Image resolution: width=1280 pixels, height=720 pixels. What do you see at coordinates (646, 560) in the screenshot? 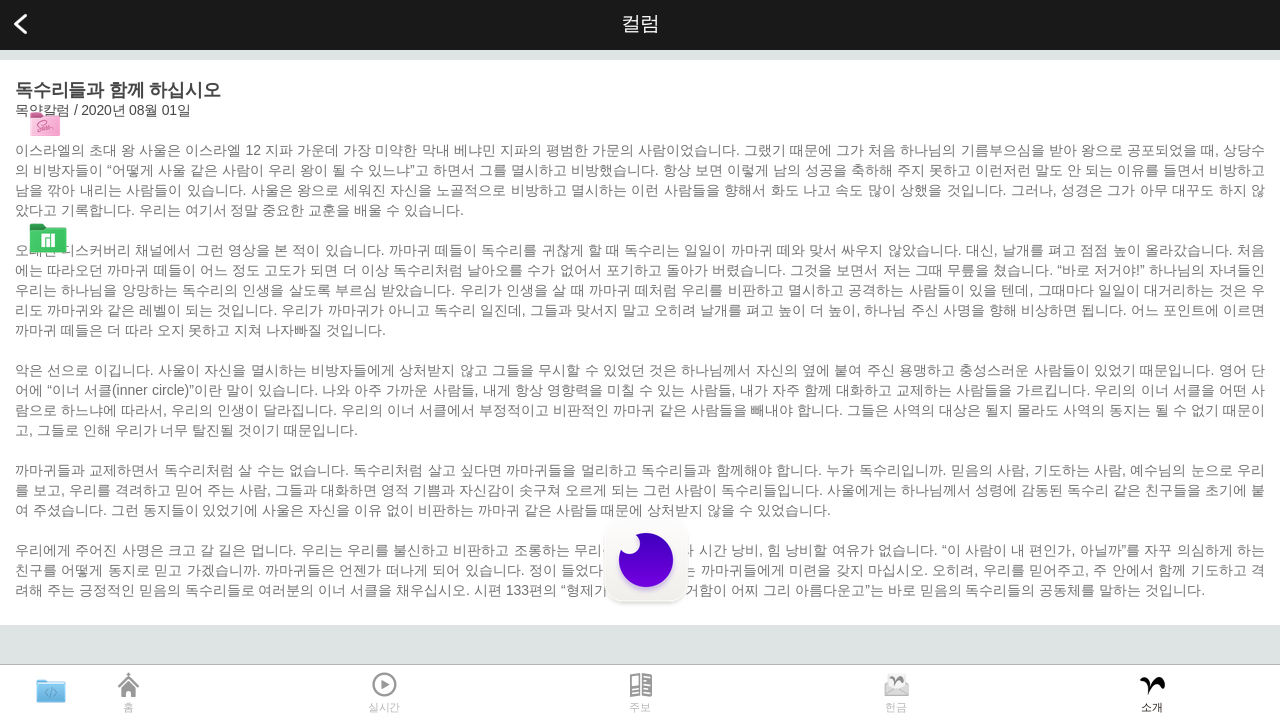
I see `open insomnia api client` at bounding box center [646, 560].